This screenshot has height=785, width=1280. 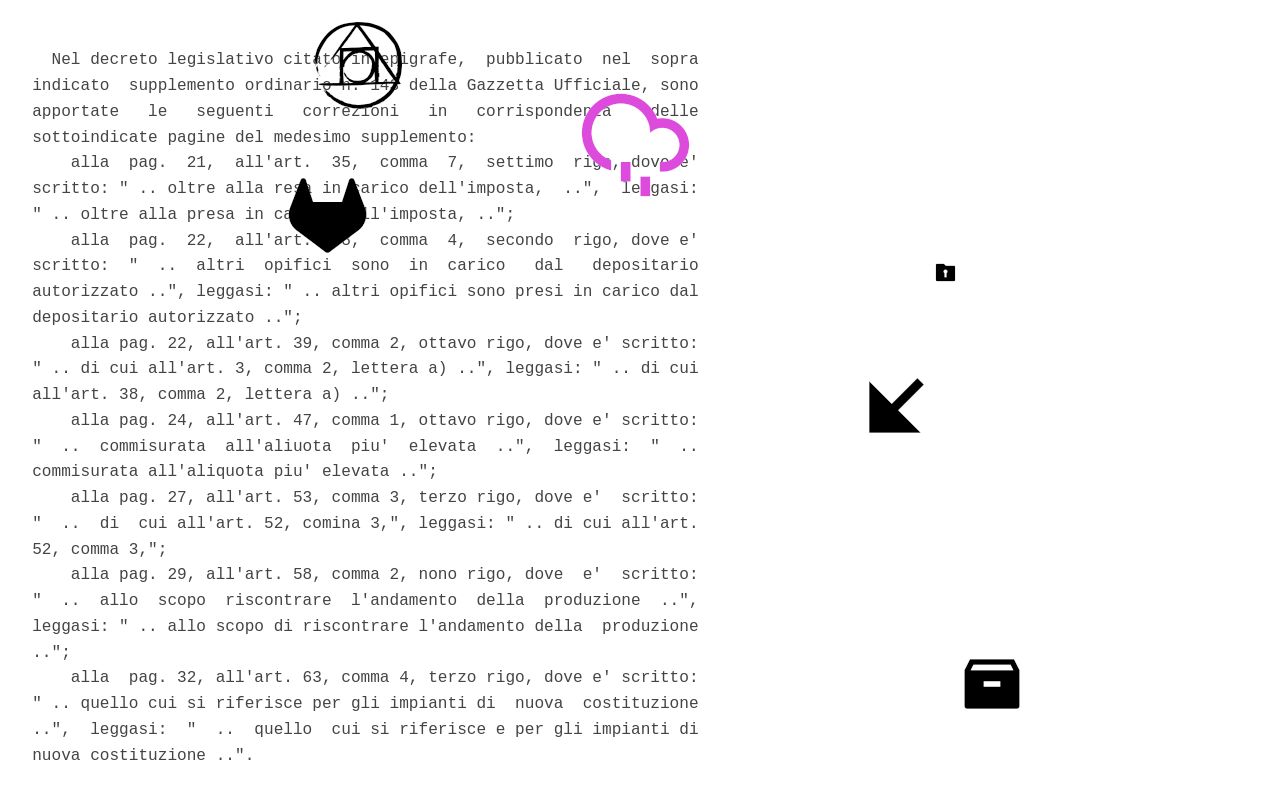 What do you see at coordinates (945, 272) in the screenshot?
I see `access a password-protected folder` at bounding box center [945, 272].